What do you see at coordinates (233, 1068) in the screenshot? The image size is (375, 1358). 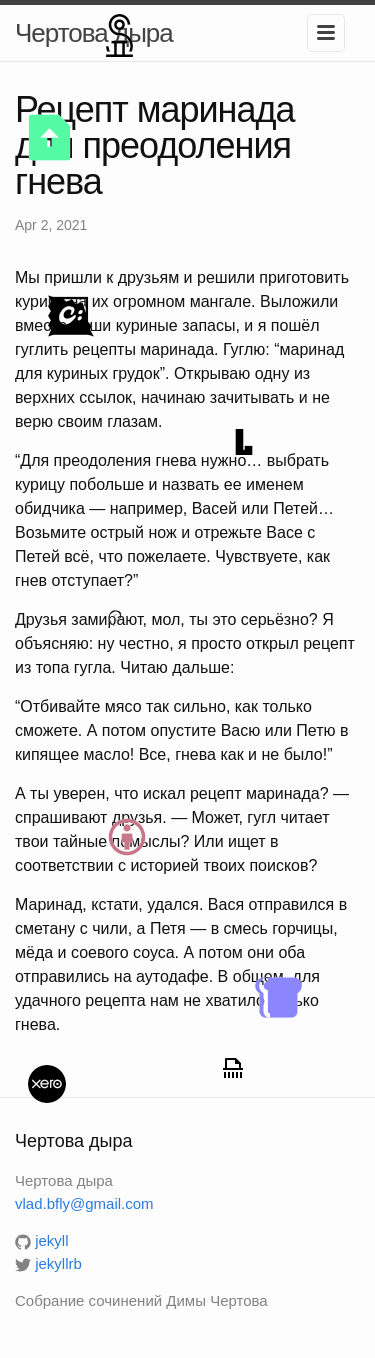 I see `permanently delete a document` at bounding box center [233, 1068].